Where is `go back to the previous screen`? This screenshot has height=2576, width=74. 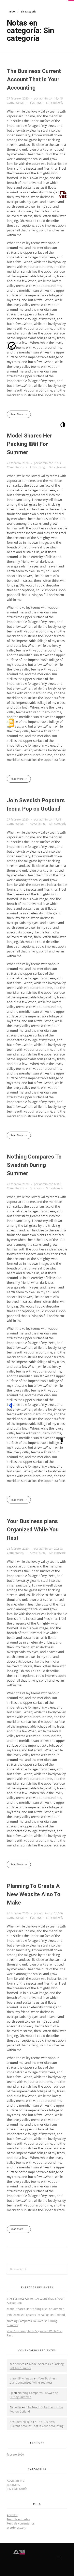 go back to the previous screen is located at coordinates (11, 1405).